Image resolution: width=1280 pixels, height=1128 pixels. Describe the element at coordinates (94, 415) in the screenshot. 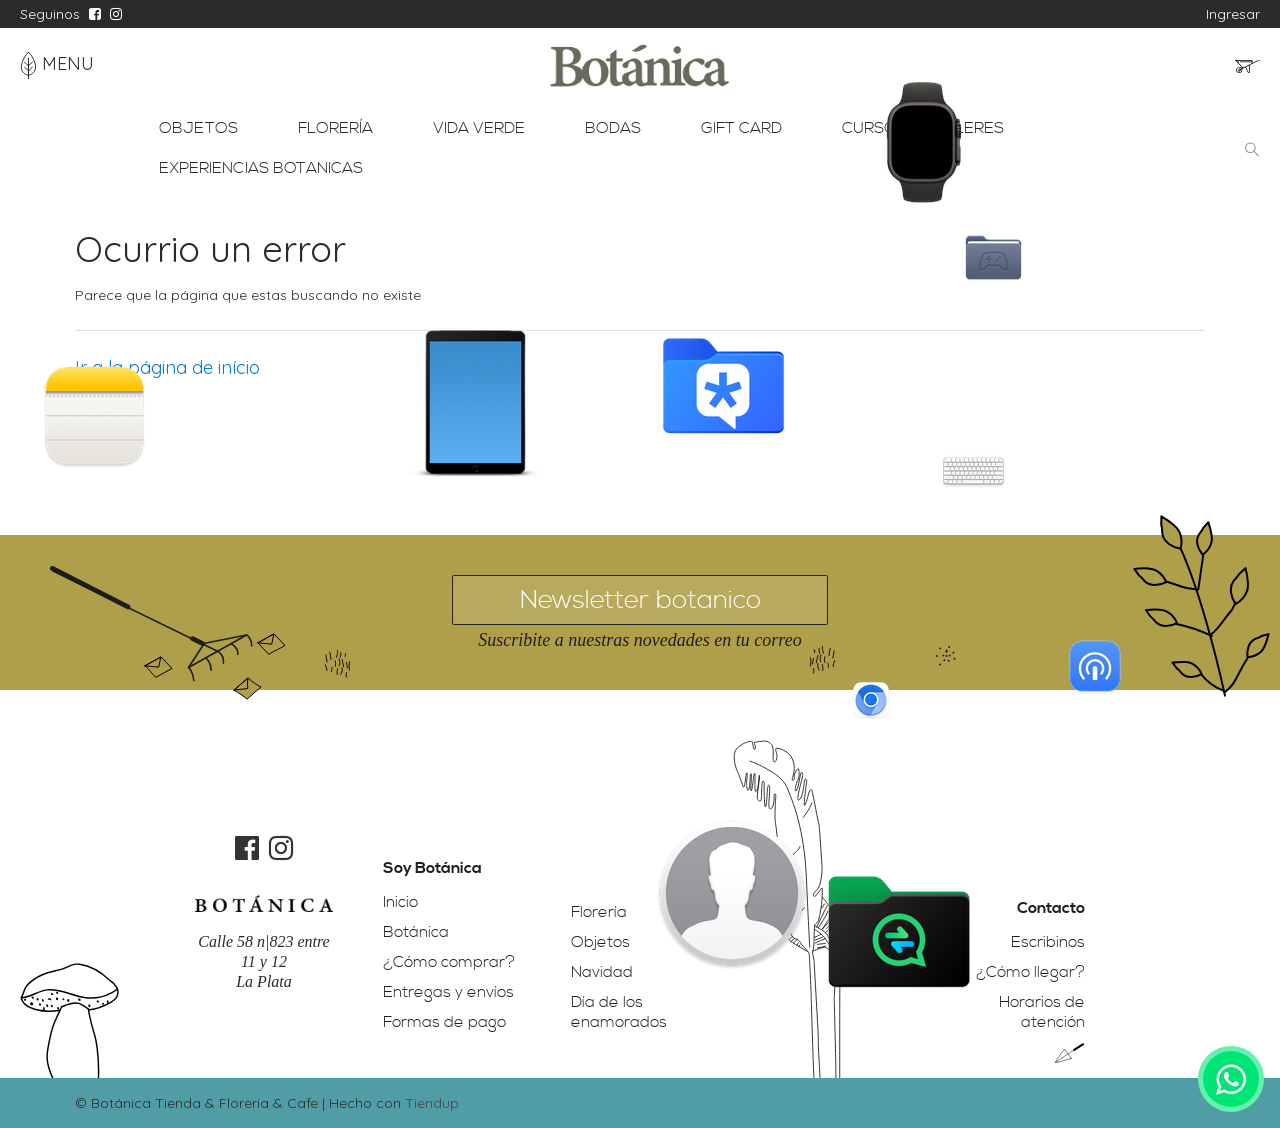

I see `open the notes app` at that location.